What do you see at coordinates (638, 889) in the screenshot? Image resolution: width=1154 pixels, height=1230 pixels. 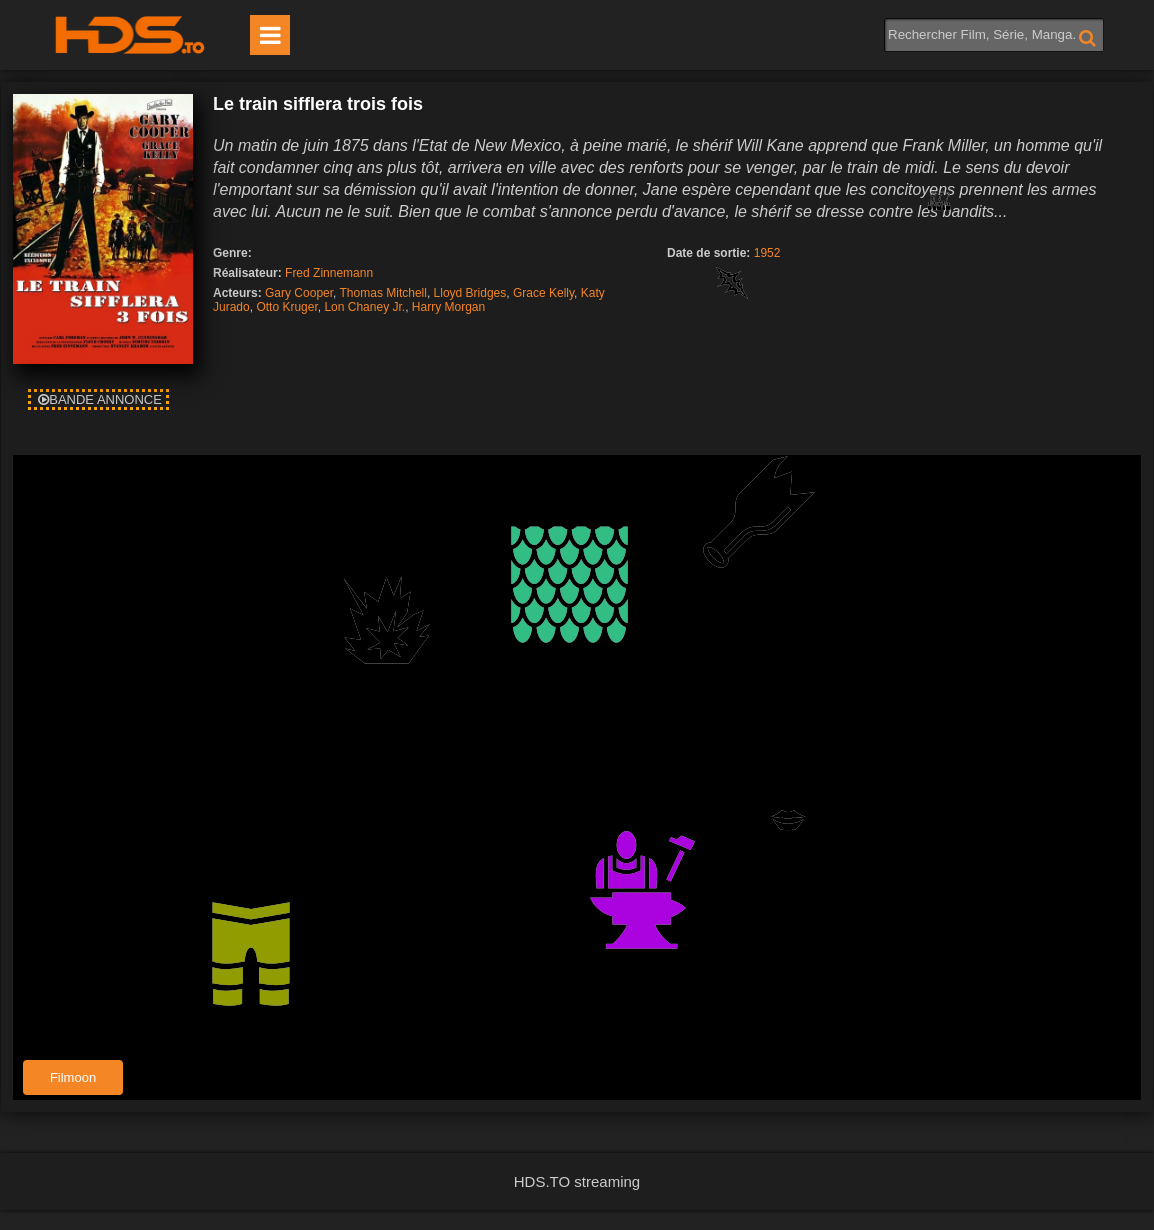 I see `access the blacksmith shop or crafting station` at bounding box center [638, 889].